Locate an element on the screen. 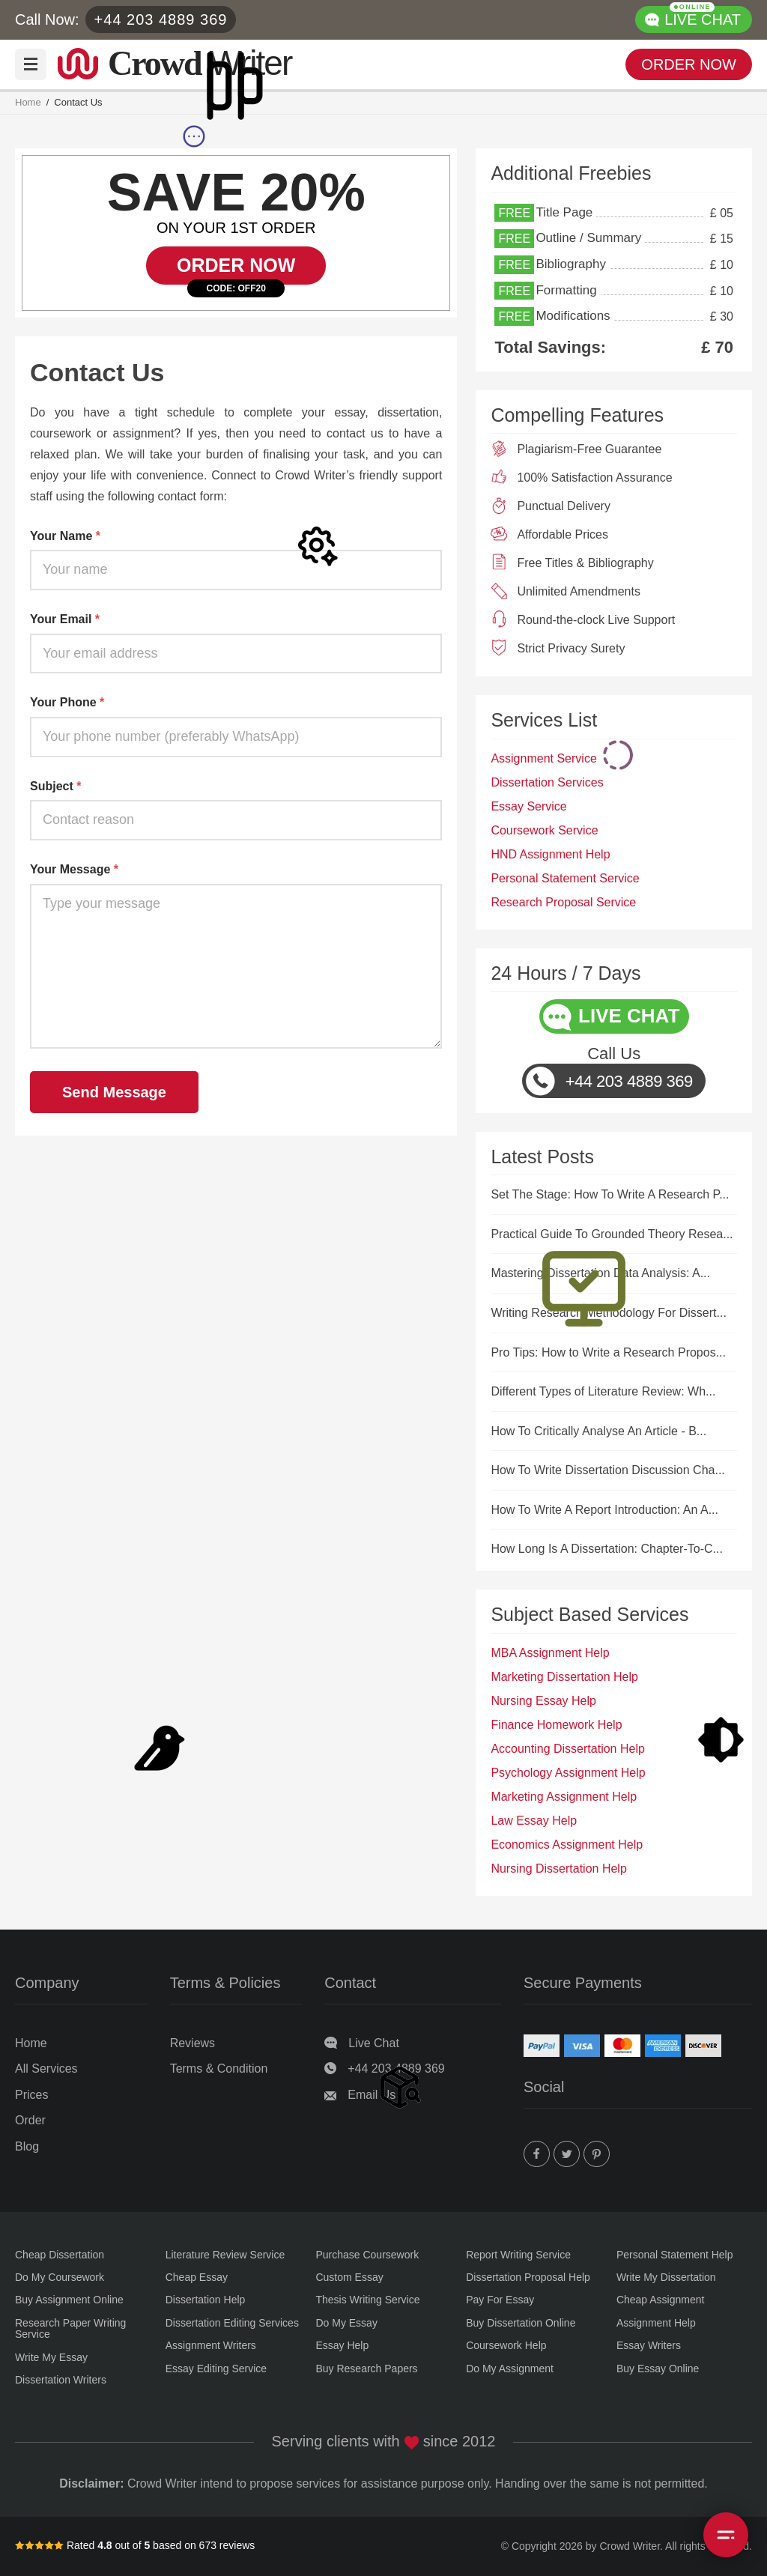 The height and width of the screenshot is (2576, 767). system check passed or monitor verified is located at coordinates (583, 1288).